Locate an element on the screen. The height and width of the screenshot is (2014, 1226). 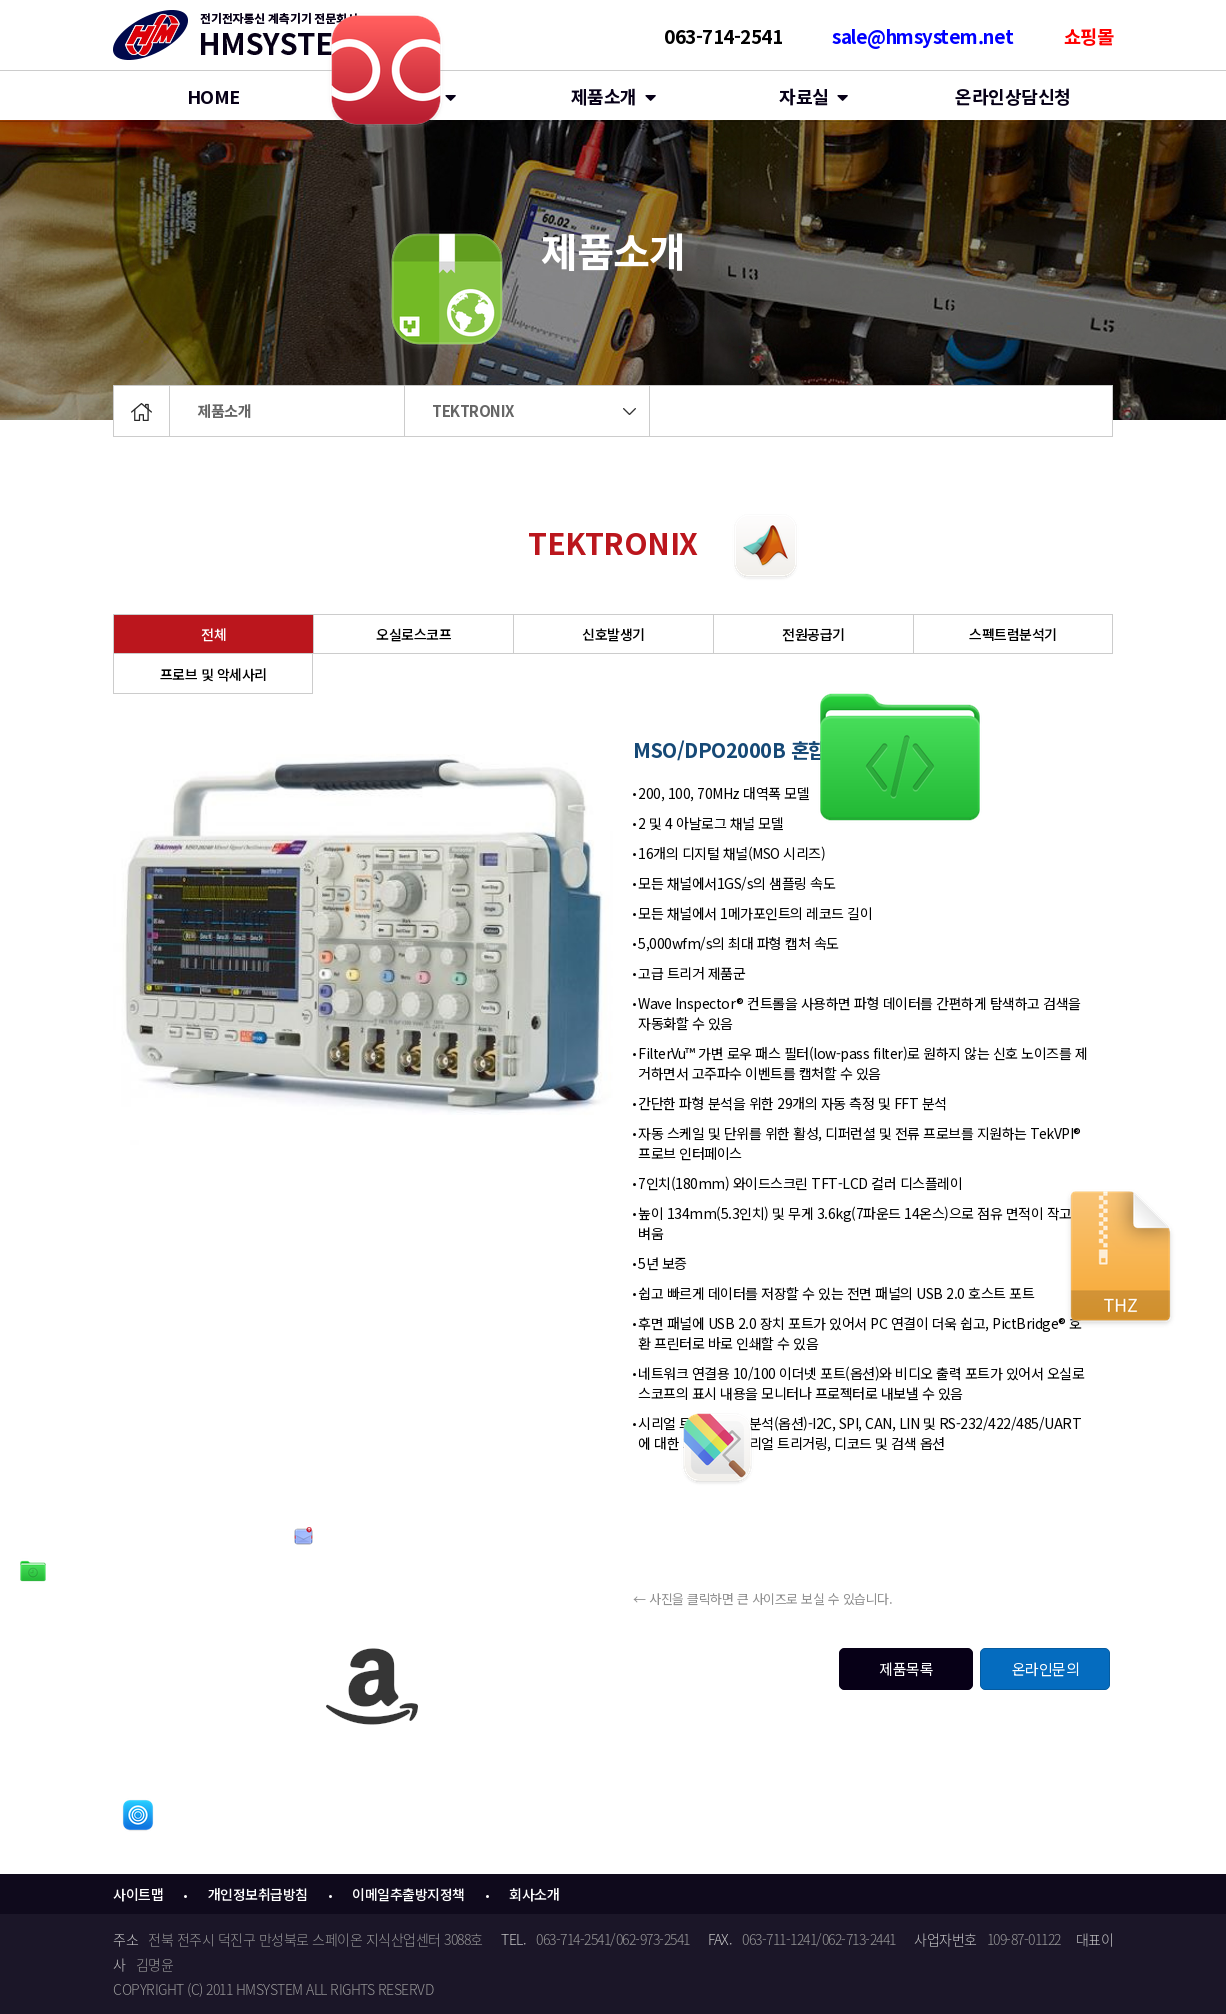
open zen browser (twilight variant) is located at coordinates (138, 1815).